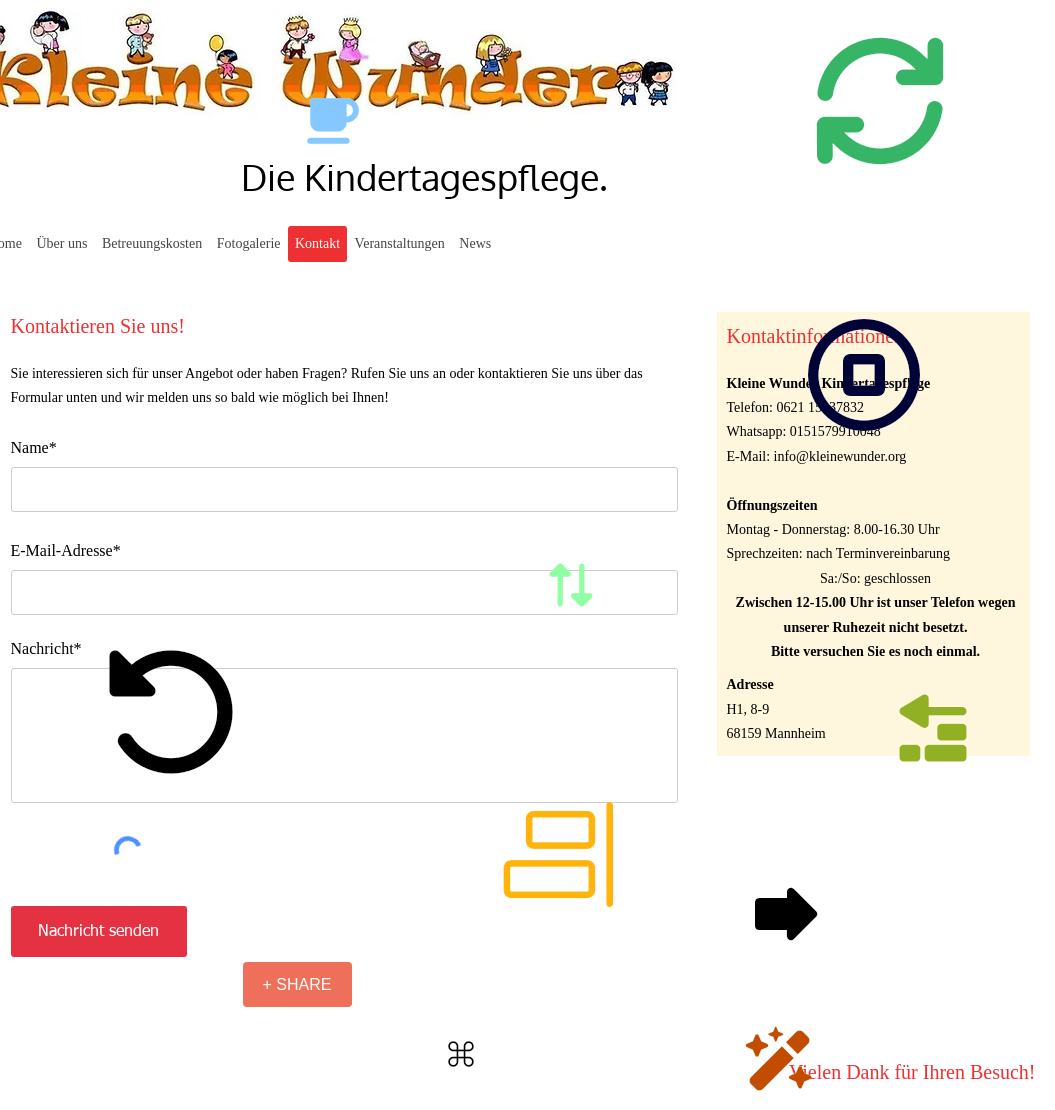  What do you see at coordinates (779, 1060) in the screenshot?
I see `apply automatic enhancements or effects` at bounding box center [779, 1060].